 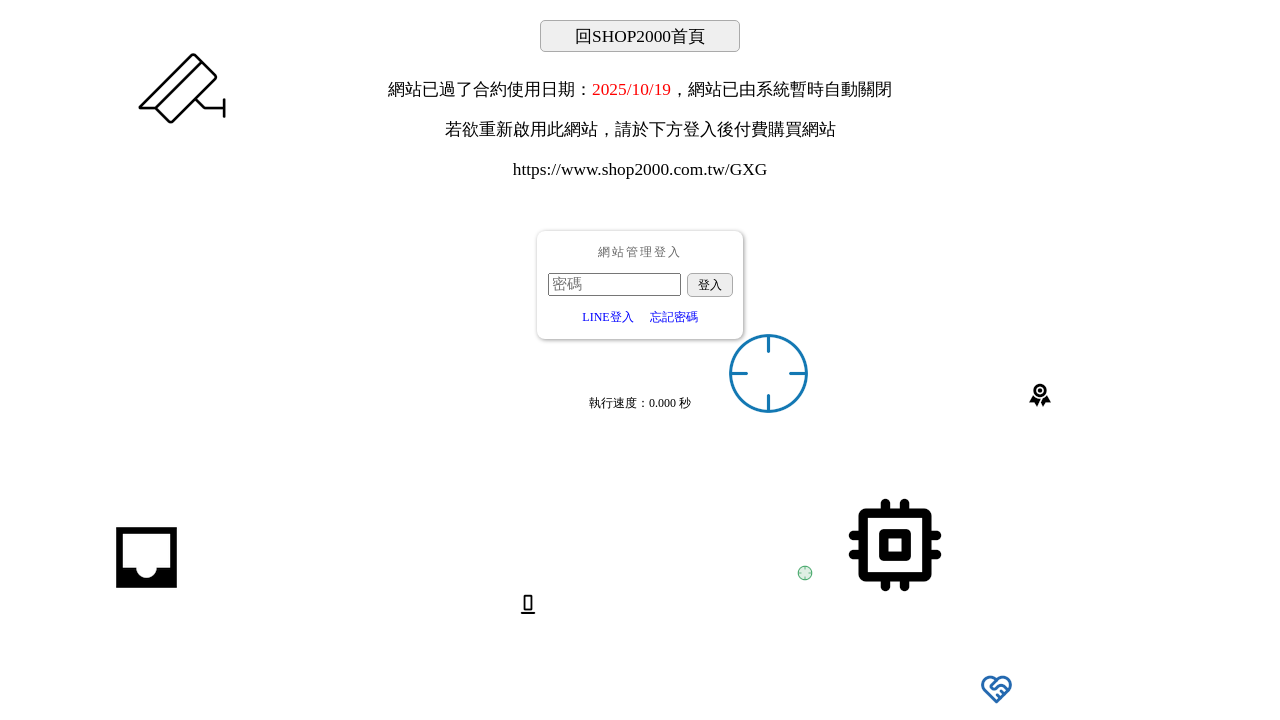 What do you see at coordinates (528, 604) in the screenshot?
I see `align object to bottom edge` at bounding box center [528, 604].